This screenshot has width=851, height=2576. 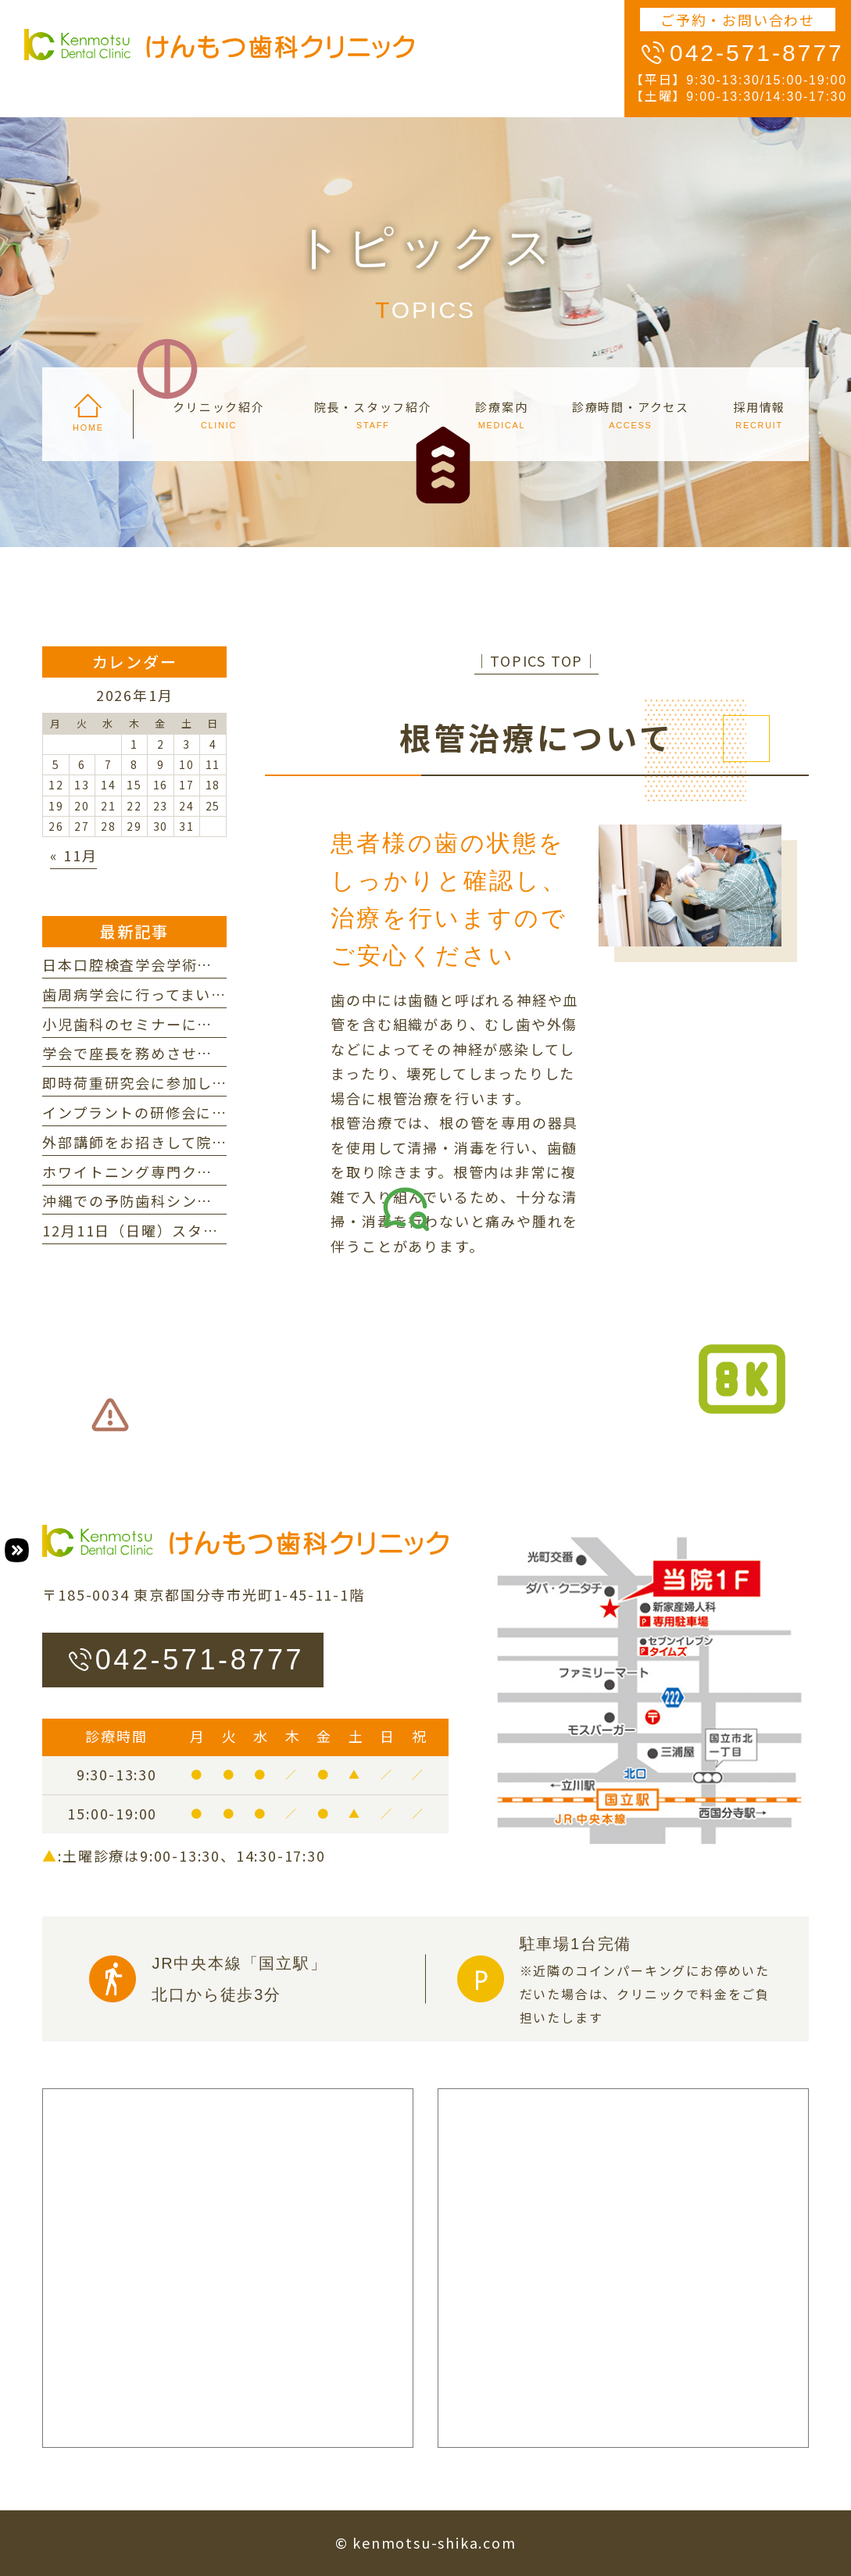 I want to click on indicates a warning or alert status, so click(x=110, y=1415).